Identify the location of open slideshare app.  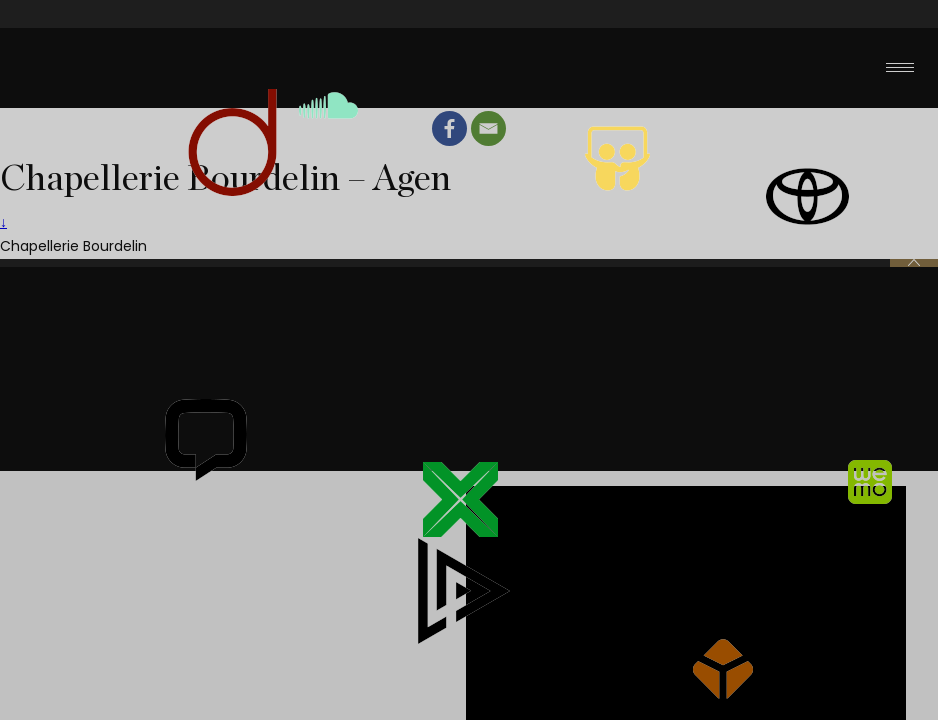
(617, 158).